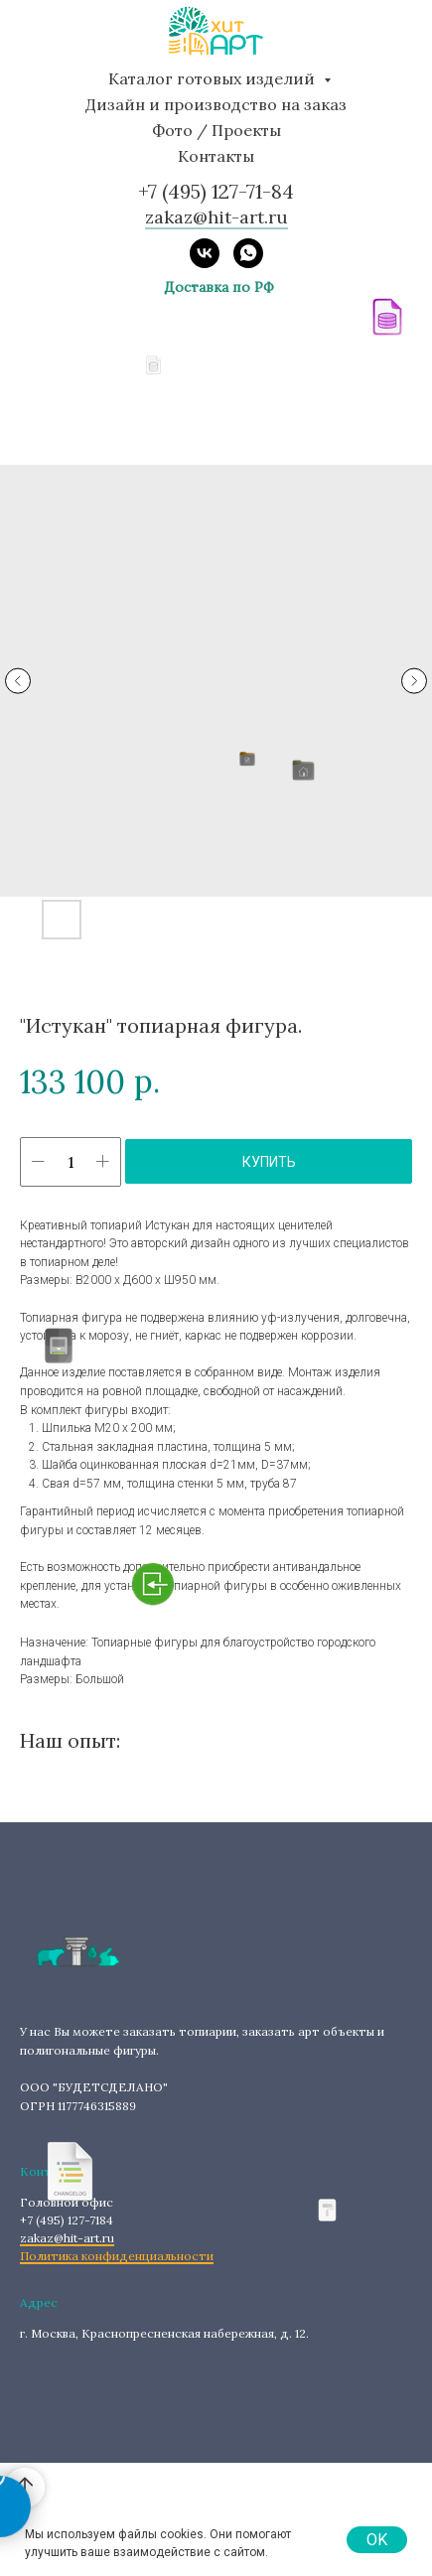 The image size is (432, 2576). What do you see at coordinates (153, 364) in the screenshot?
I see `open a SQL database file` at bounding box center [153, 364].